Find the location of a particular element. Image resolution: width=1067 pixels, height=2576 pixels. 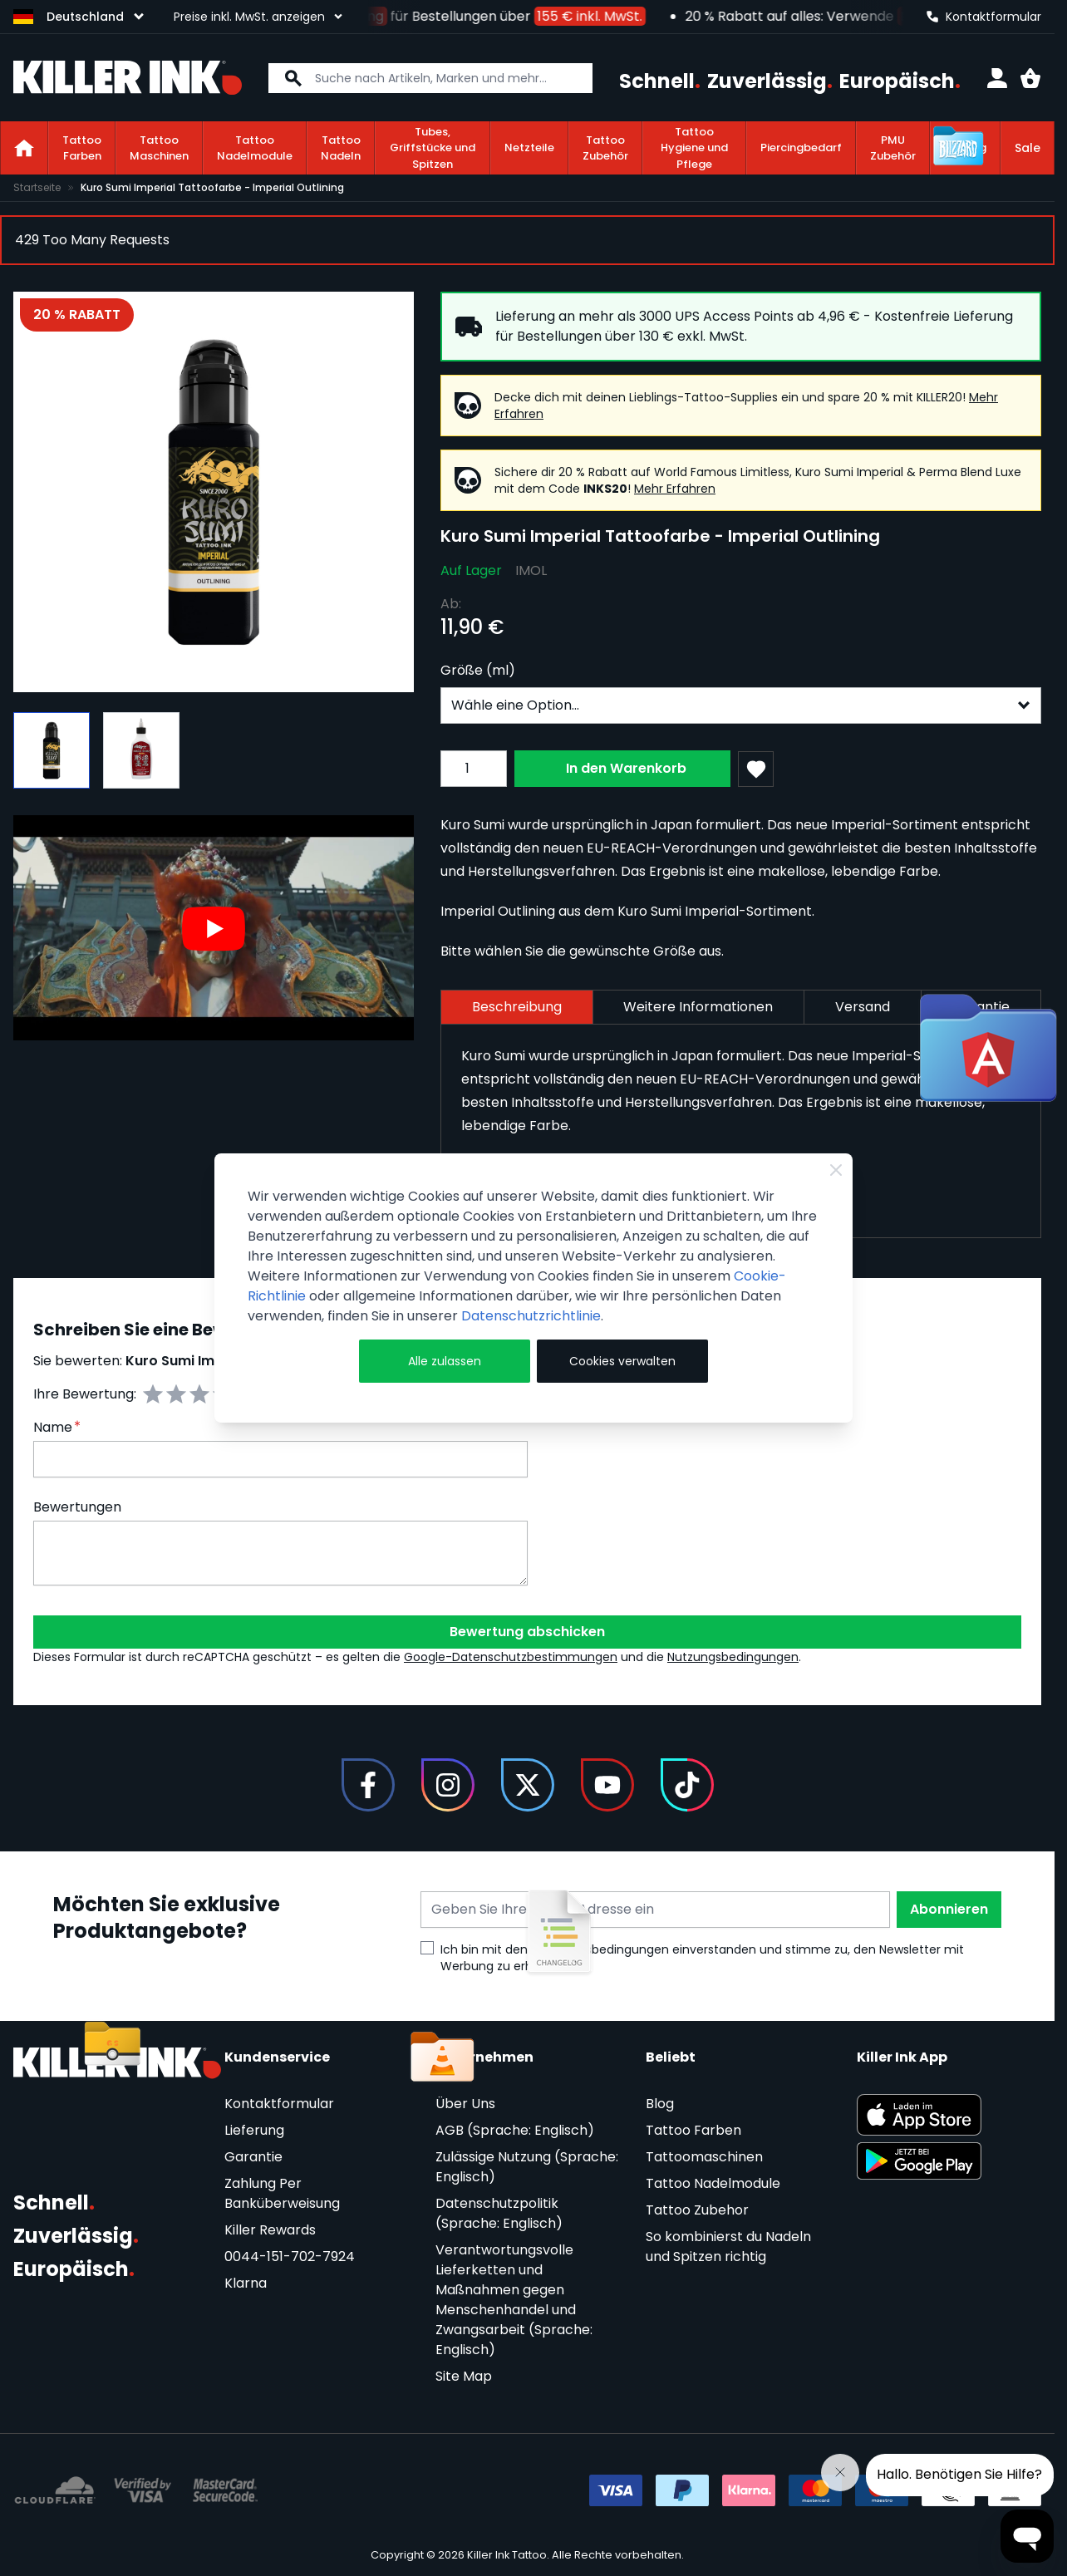

open folder containing pokémon game files is located at coordinates (112, 2045).